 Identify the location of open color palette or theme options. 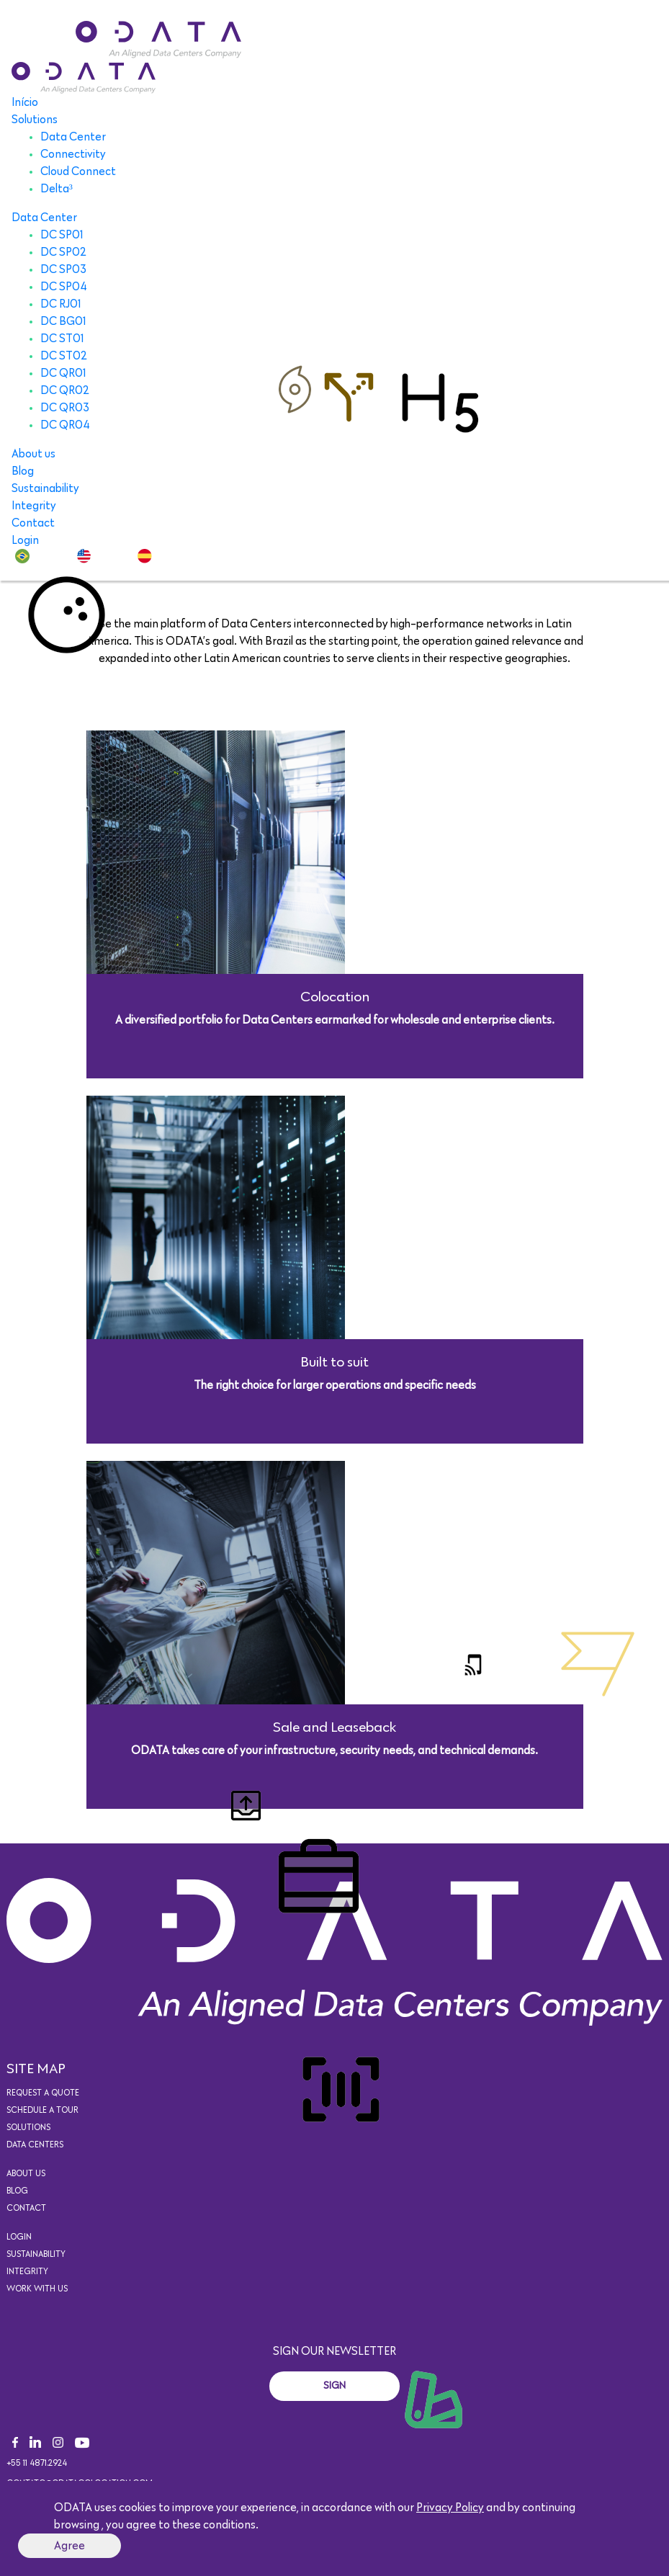
(431, 2402).